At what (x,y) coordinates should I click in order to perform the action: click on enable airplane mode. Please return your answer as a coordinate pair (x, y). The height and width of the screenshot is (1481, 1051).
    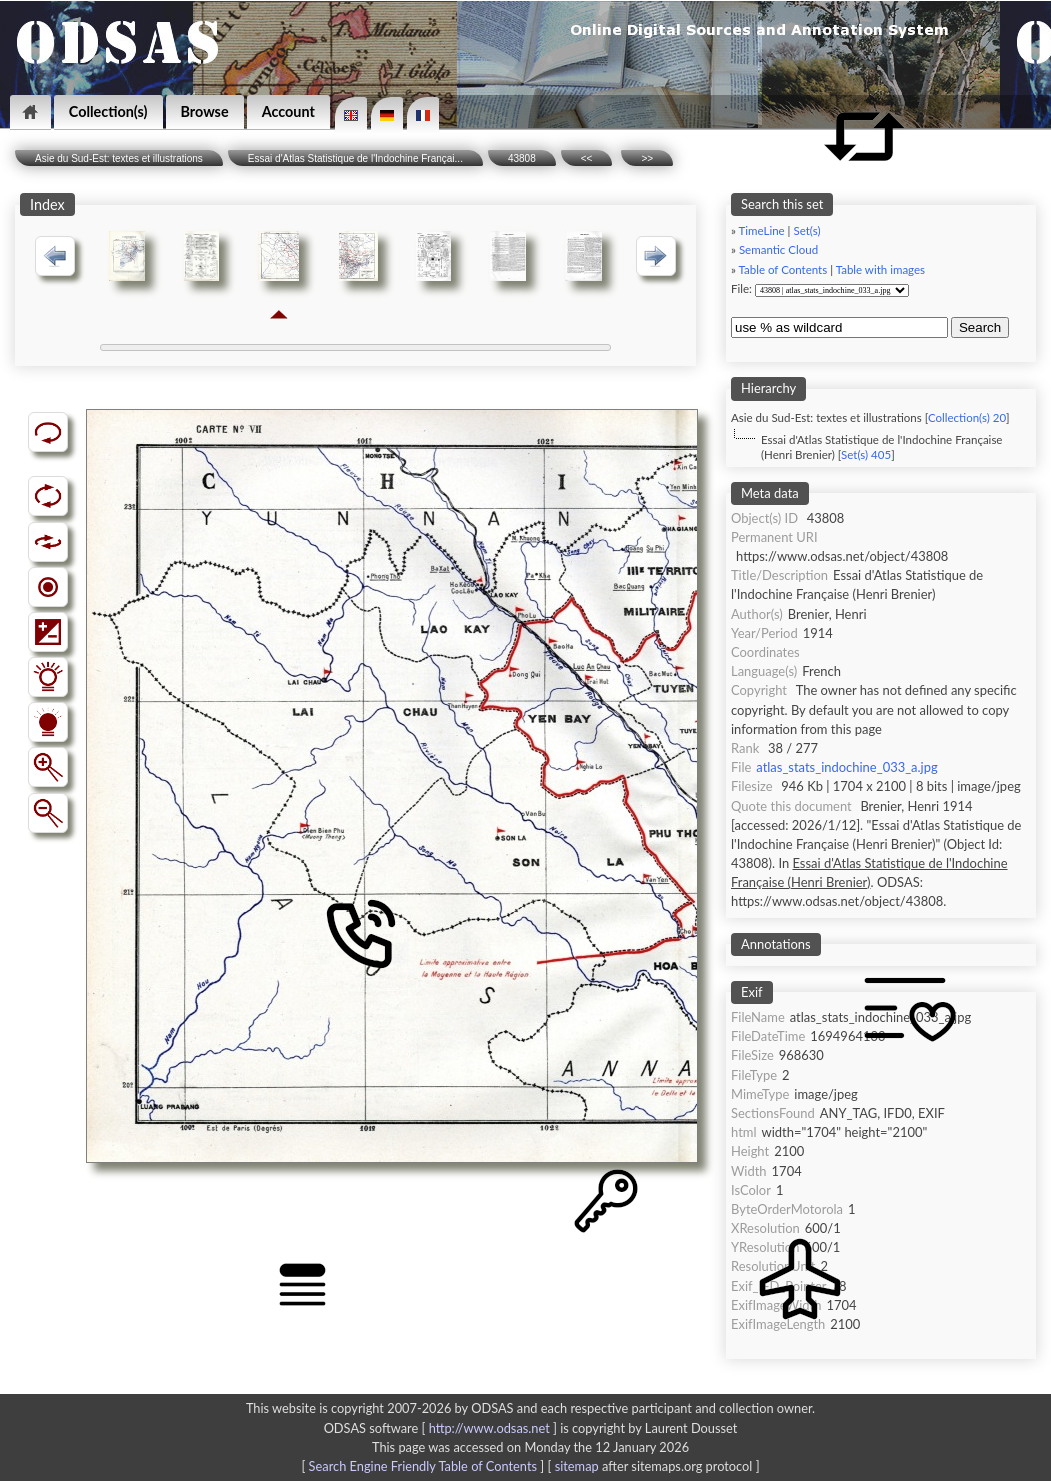
    Looking at the image, I should click on (800, 1279).